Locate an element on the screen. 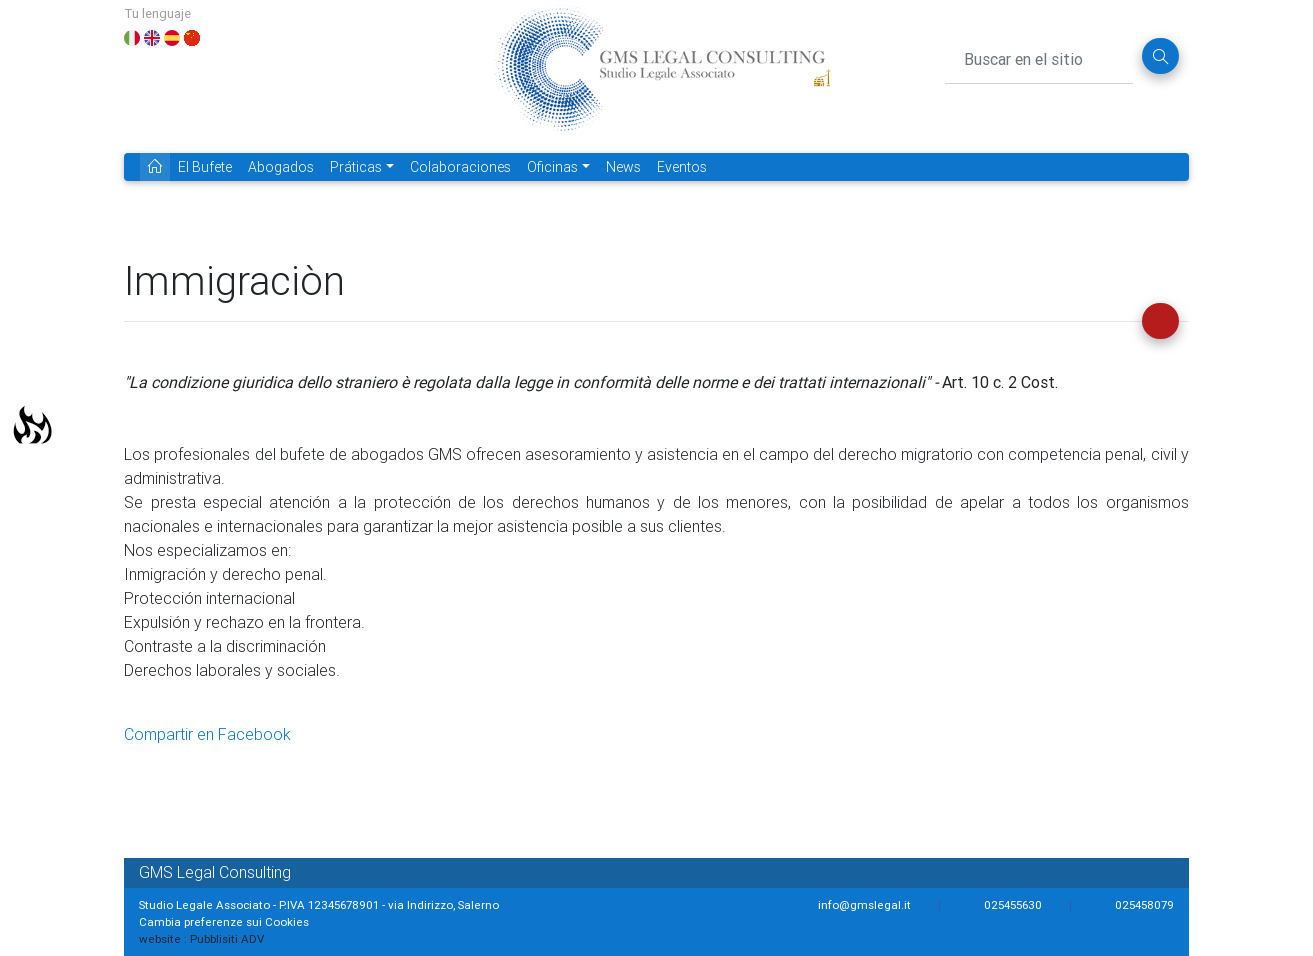 Image resolution: width=1313 pixels, height=956 pixels. build or place a base structure is located at coordinates (822, 77).